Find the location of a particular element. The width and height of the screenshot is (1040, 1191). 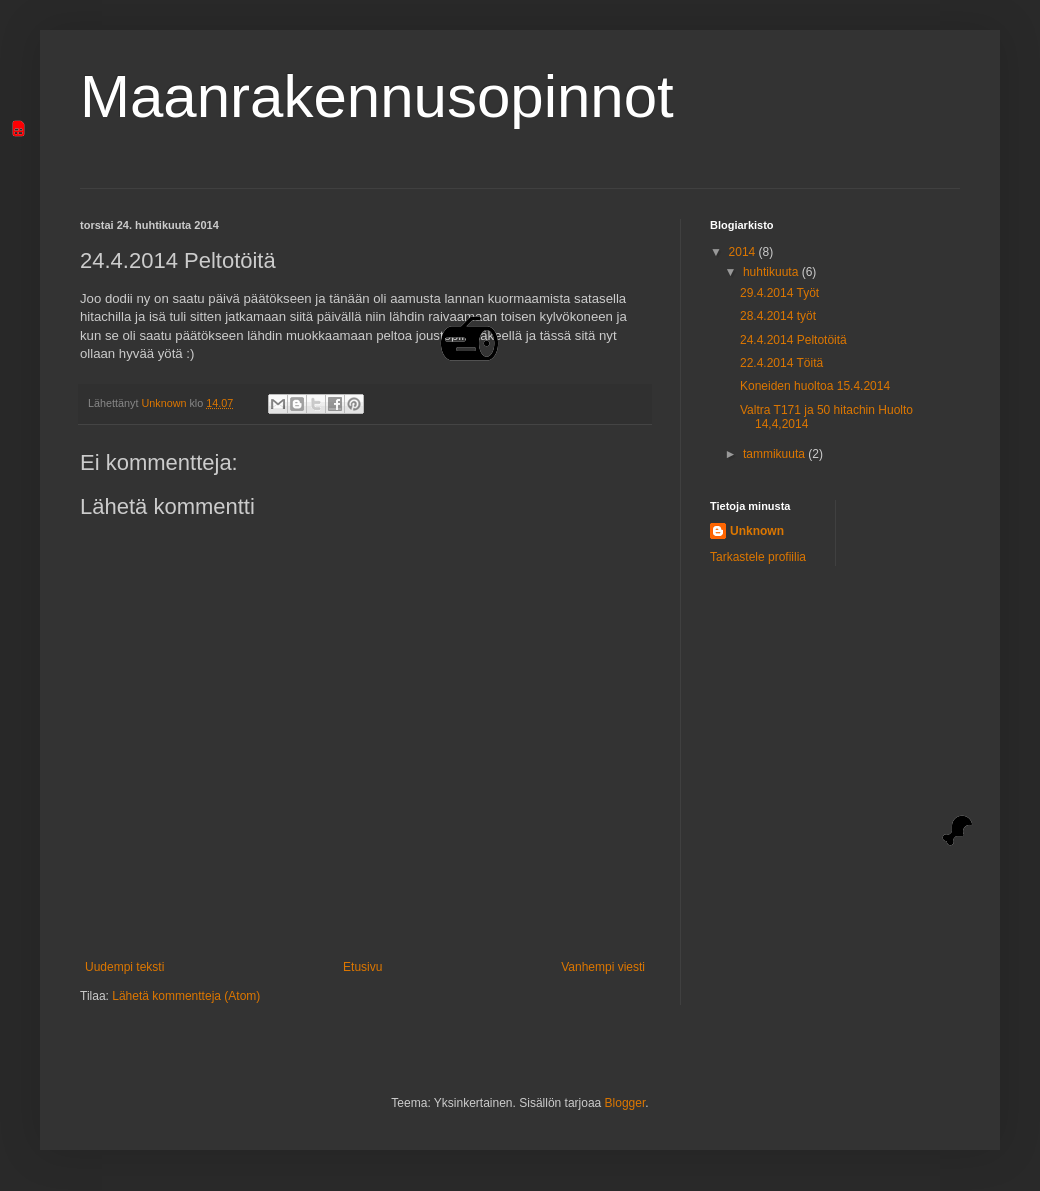

view system logs or activity history is located at coordinates (469, 341).